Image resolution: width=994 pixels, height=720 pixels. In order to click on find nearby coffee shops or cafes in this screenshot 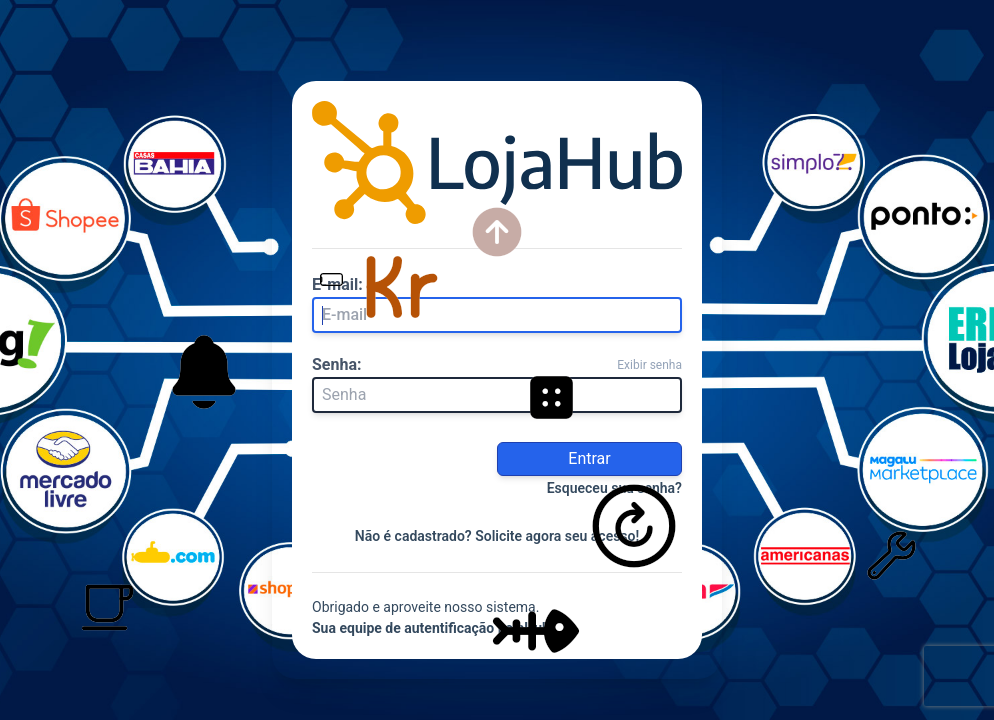, I will do `click(107, 608)`.